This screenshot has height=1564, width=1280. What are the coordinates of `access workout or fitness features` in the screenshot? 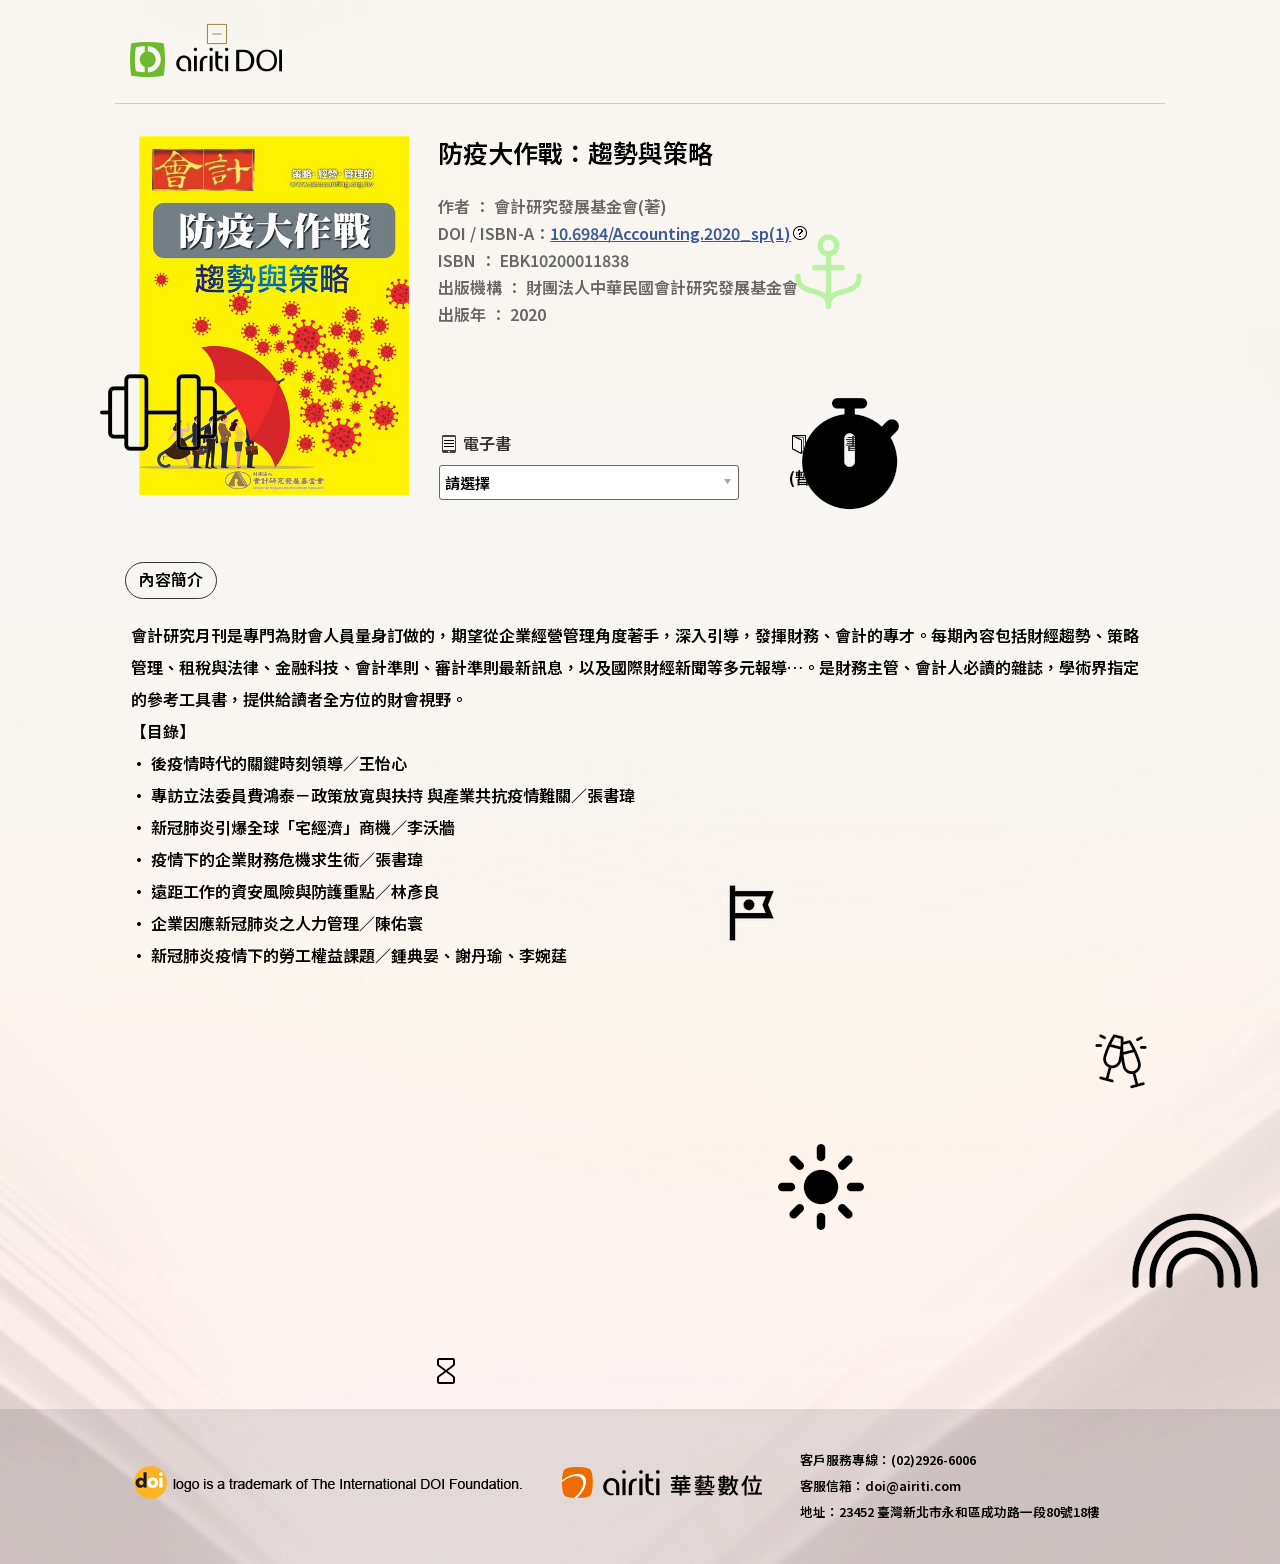 It's located at (162, 412).